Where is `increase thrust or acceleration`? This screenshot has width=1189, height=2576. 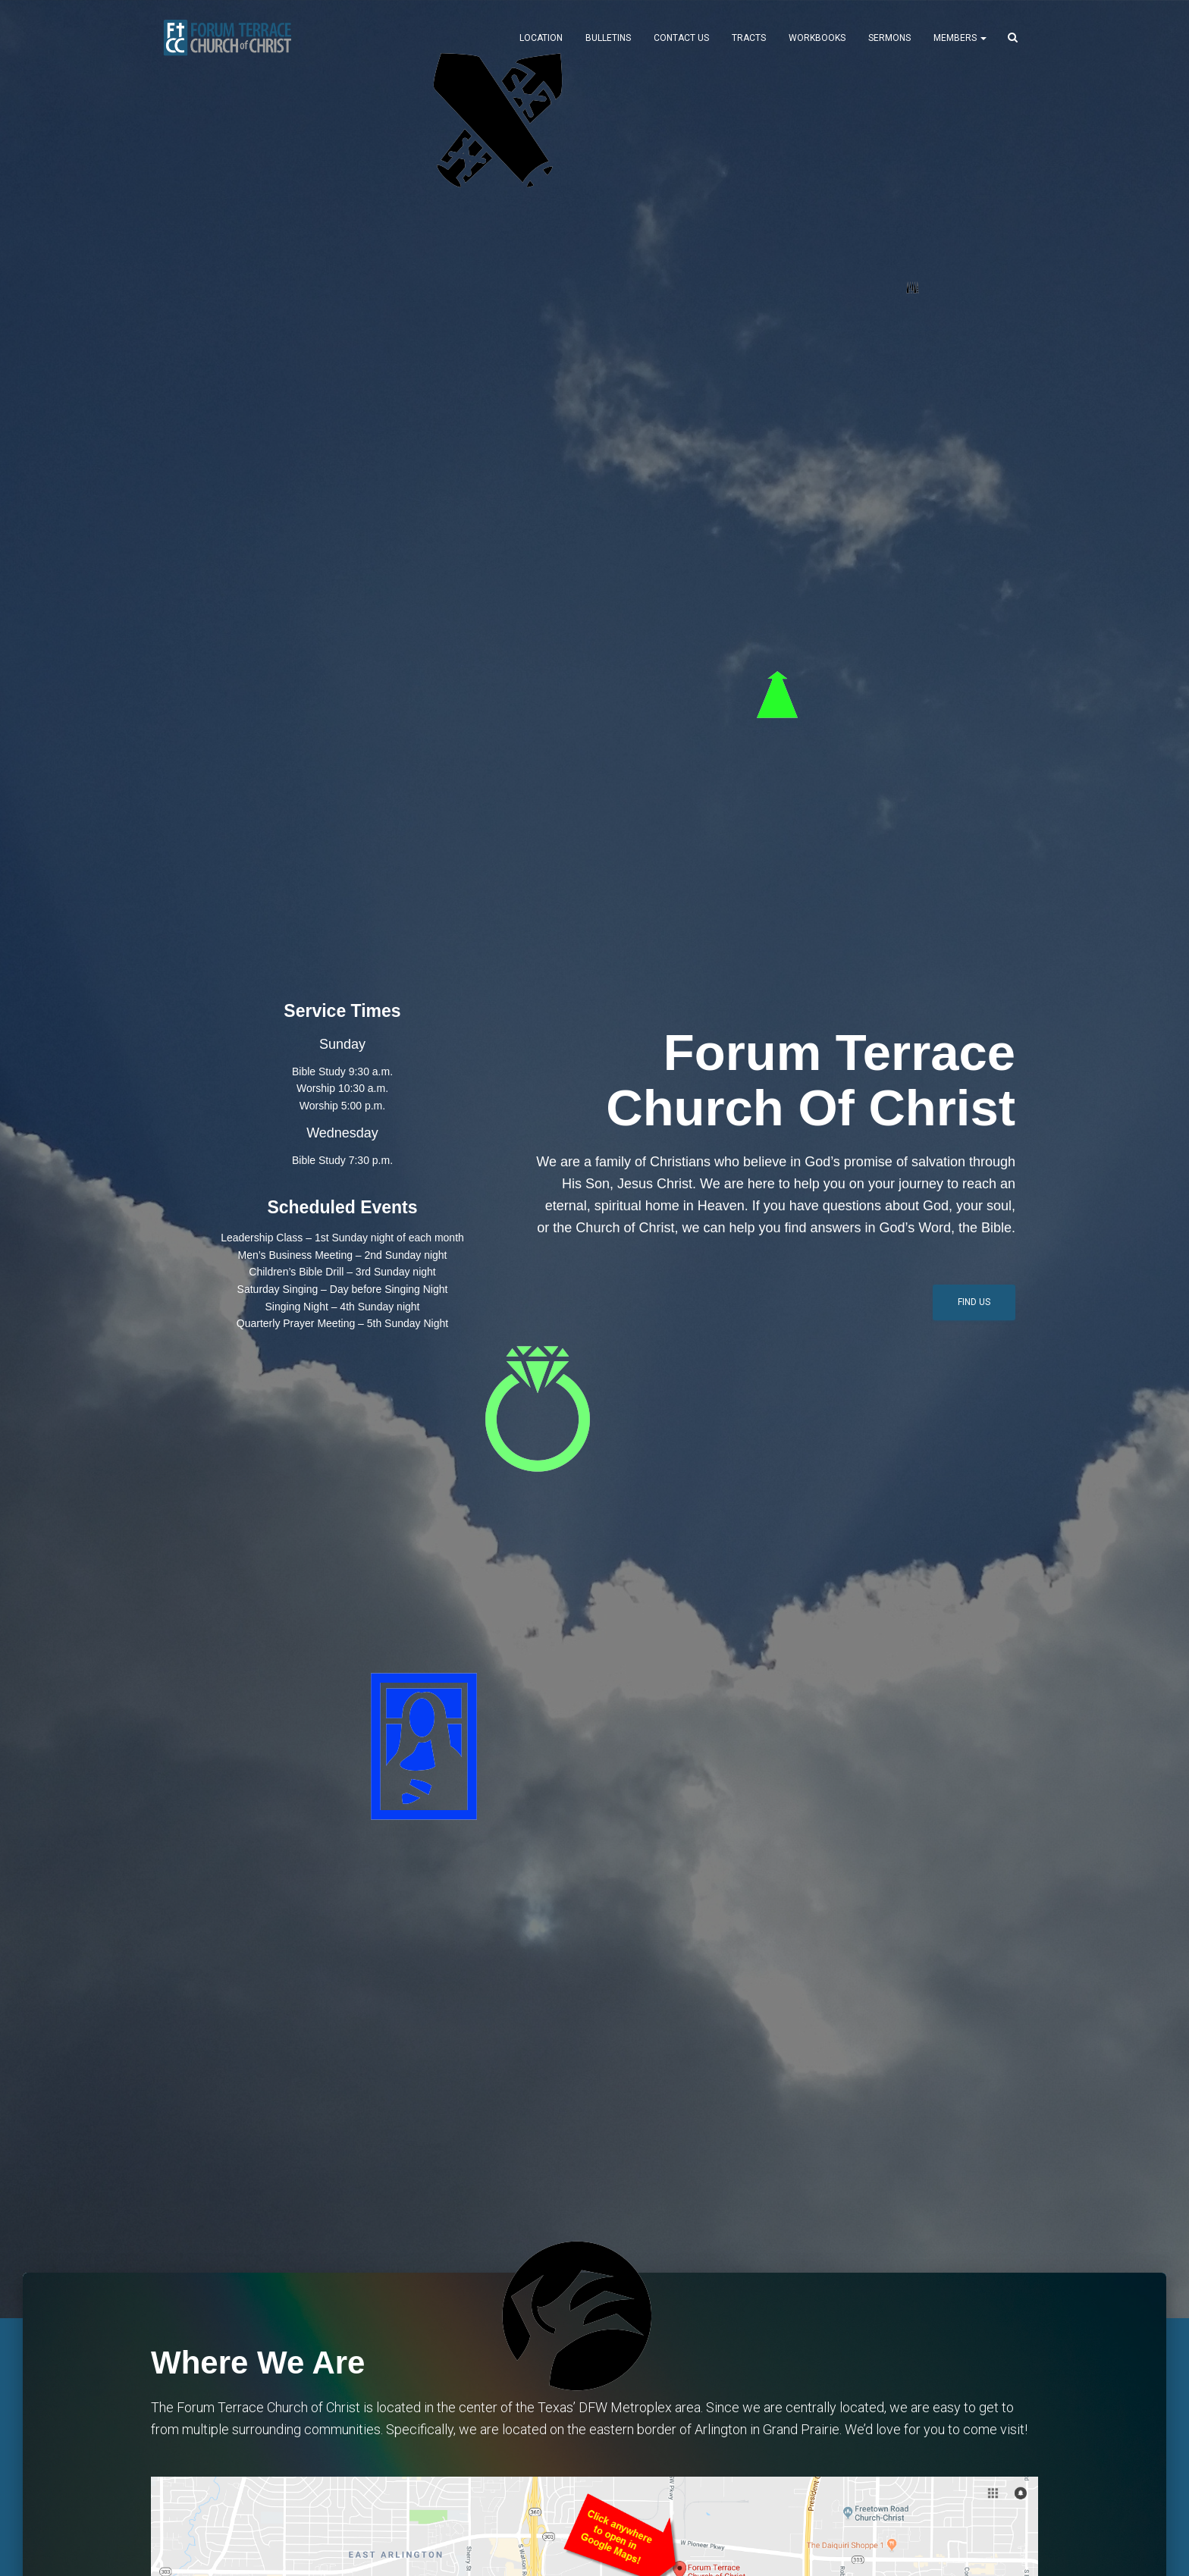 increase thrust or acceleration is located at coordinates (777, 695).